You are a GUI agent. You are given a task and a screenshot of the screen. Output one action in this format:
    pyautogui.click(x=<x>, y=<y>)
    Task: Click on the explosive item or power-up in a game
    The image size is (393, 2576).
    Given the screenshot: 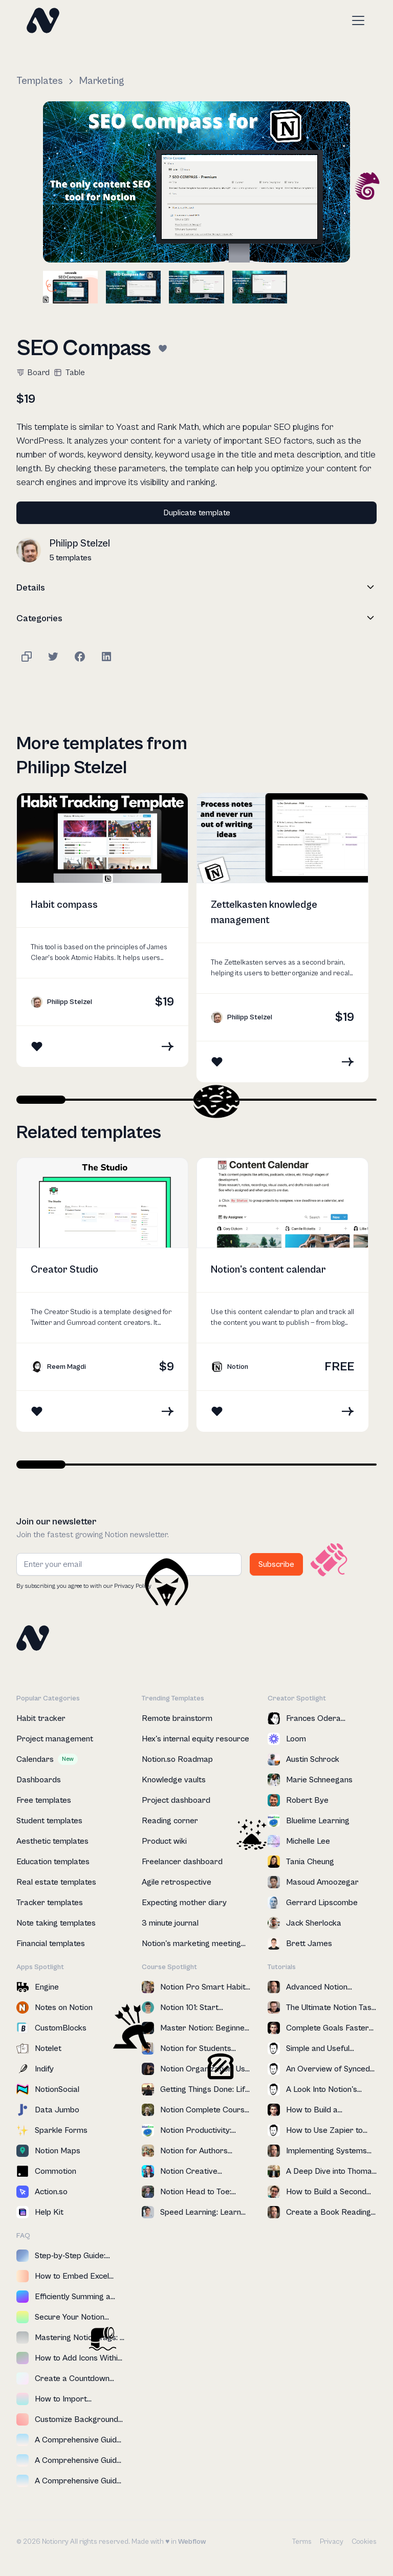 What is the action you would take?
    pyautogui.click(x=329, y=1558)
    